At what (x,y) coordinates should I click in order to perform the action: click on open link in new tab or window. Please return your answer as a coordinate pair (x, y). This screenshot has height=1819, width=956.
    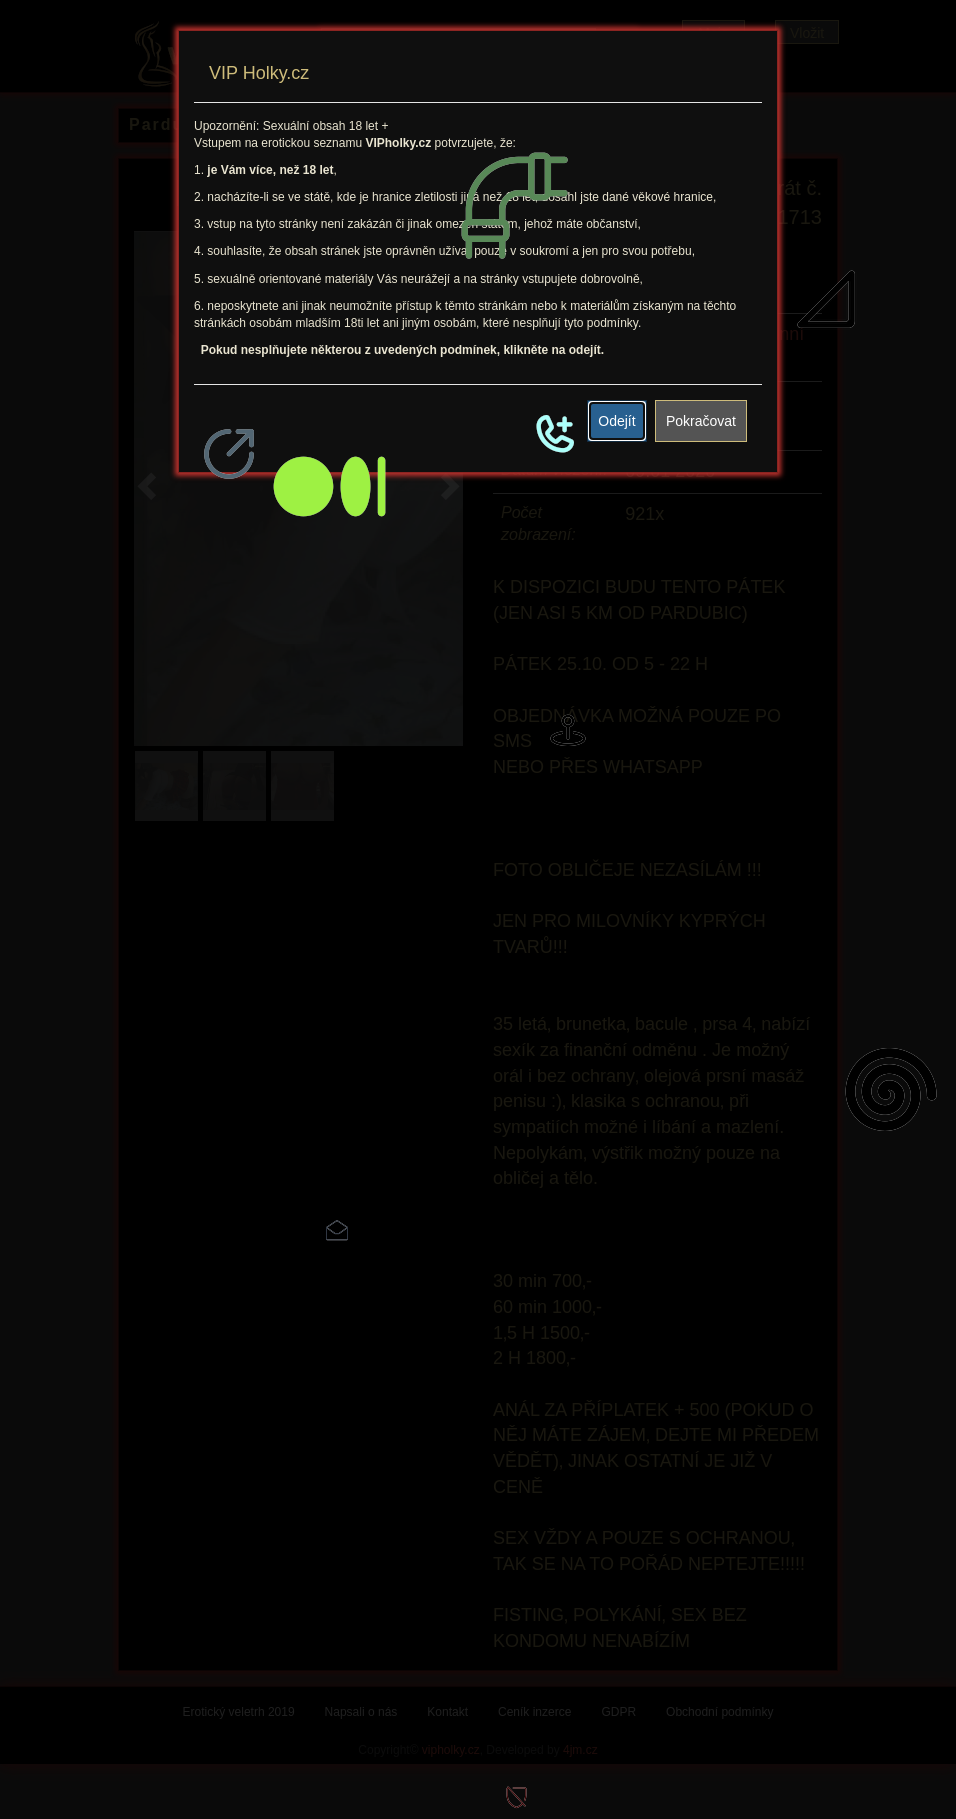
    Looking at the image, I should click on (229, 454).